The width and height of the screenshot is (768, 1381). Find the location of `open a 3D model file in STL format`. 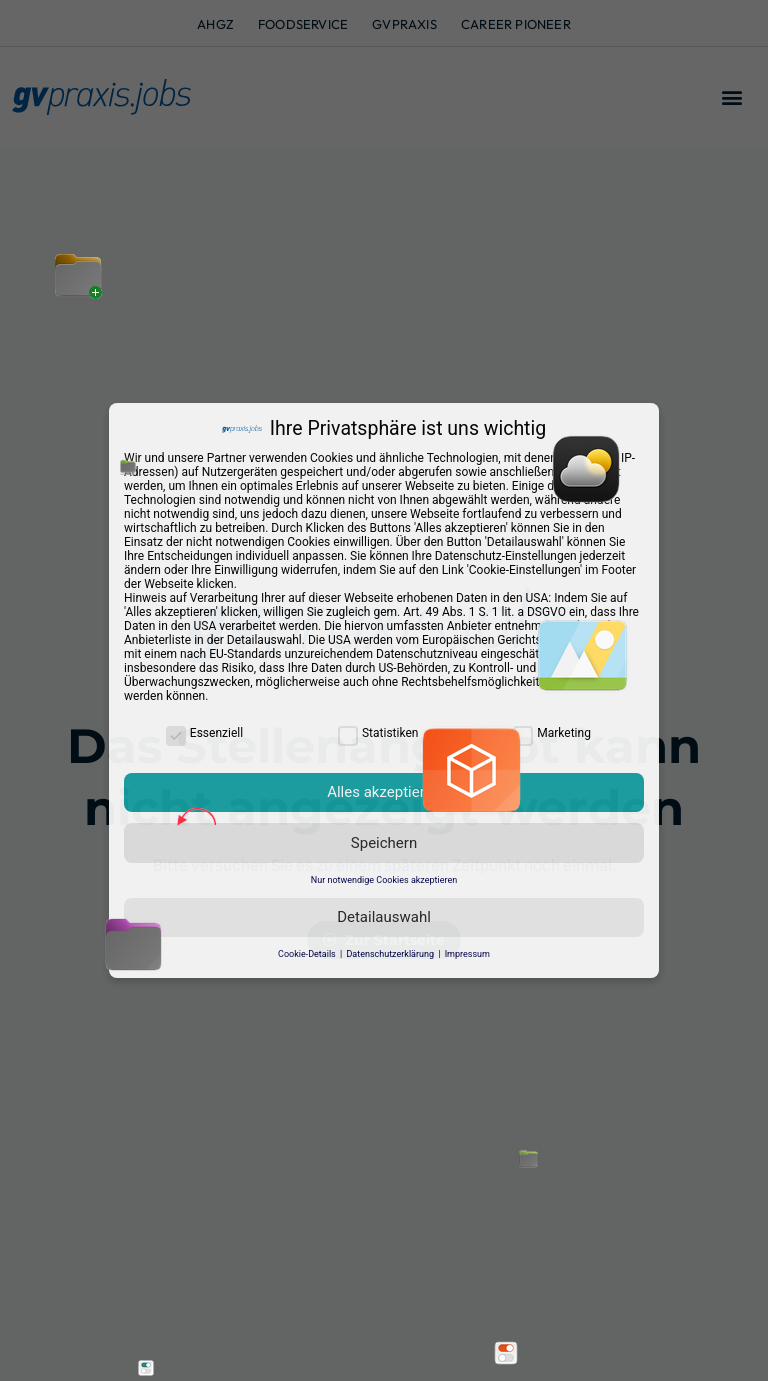

open a 3D model file in STL format is located at coordinates (471, 766).